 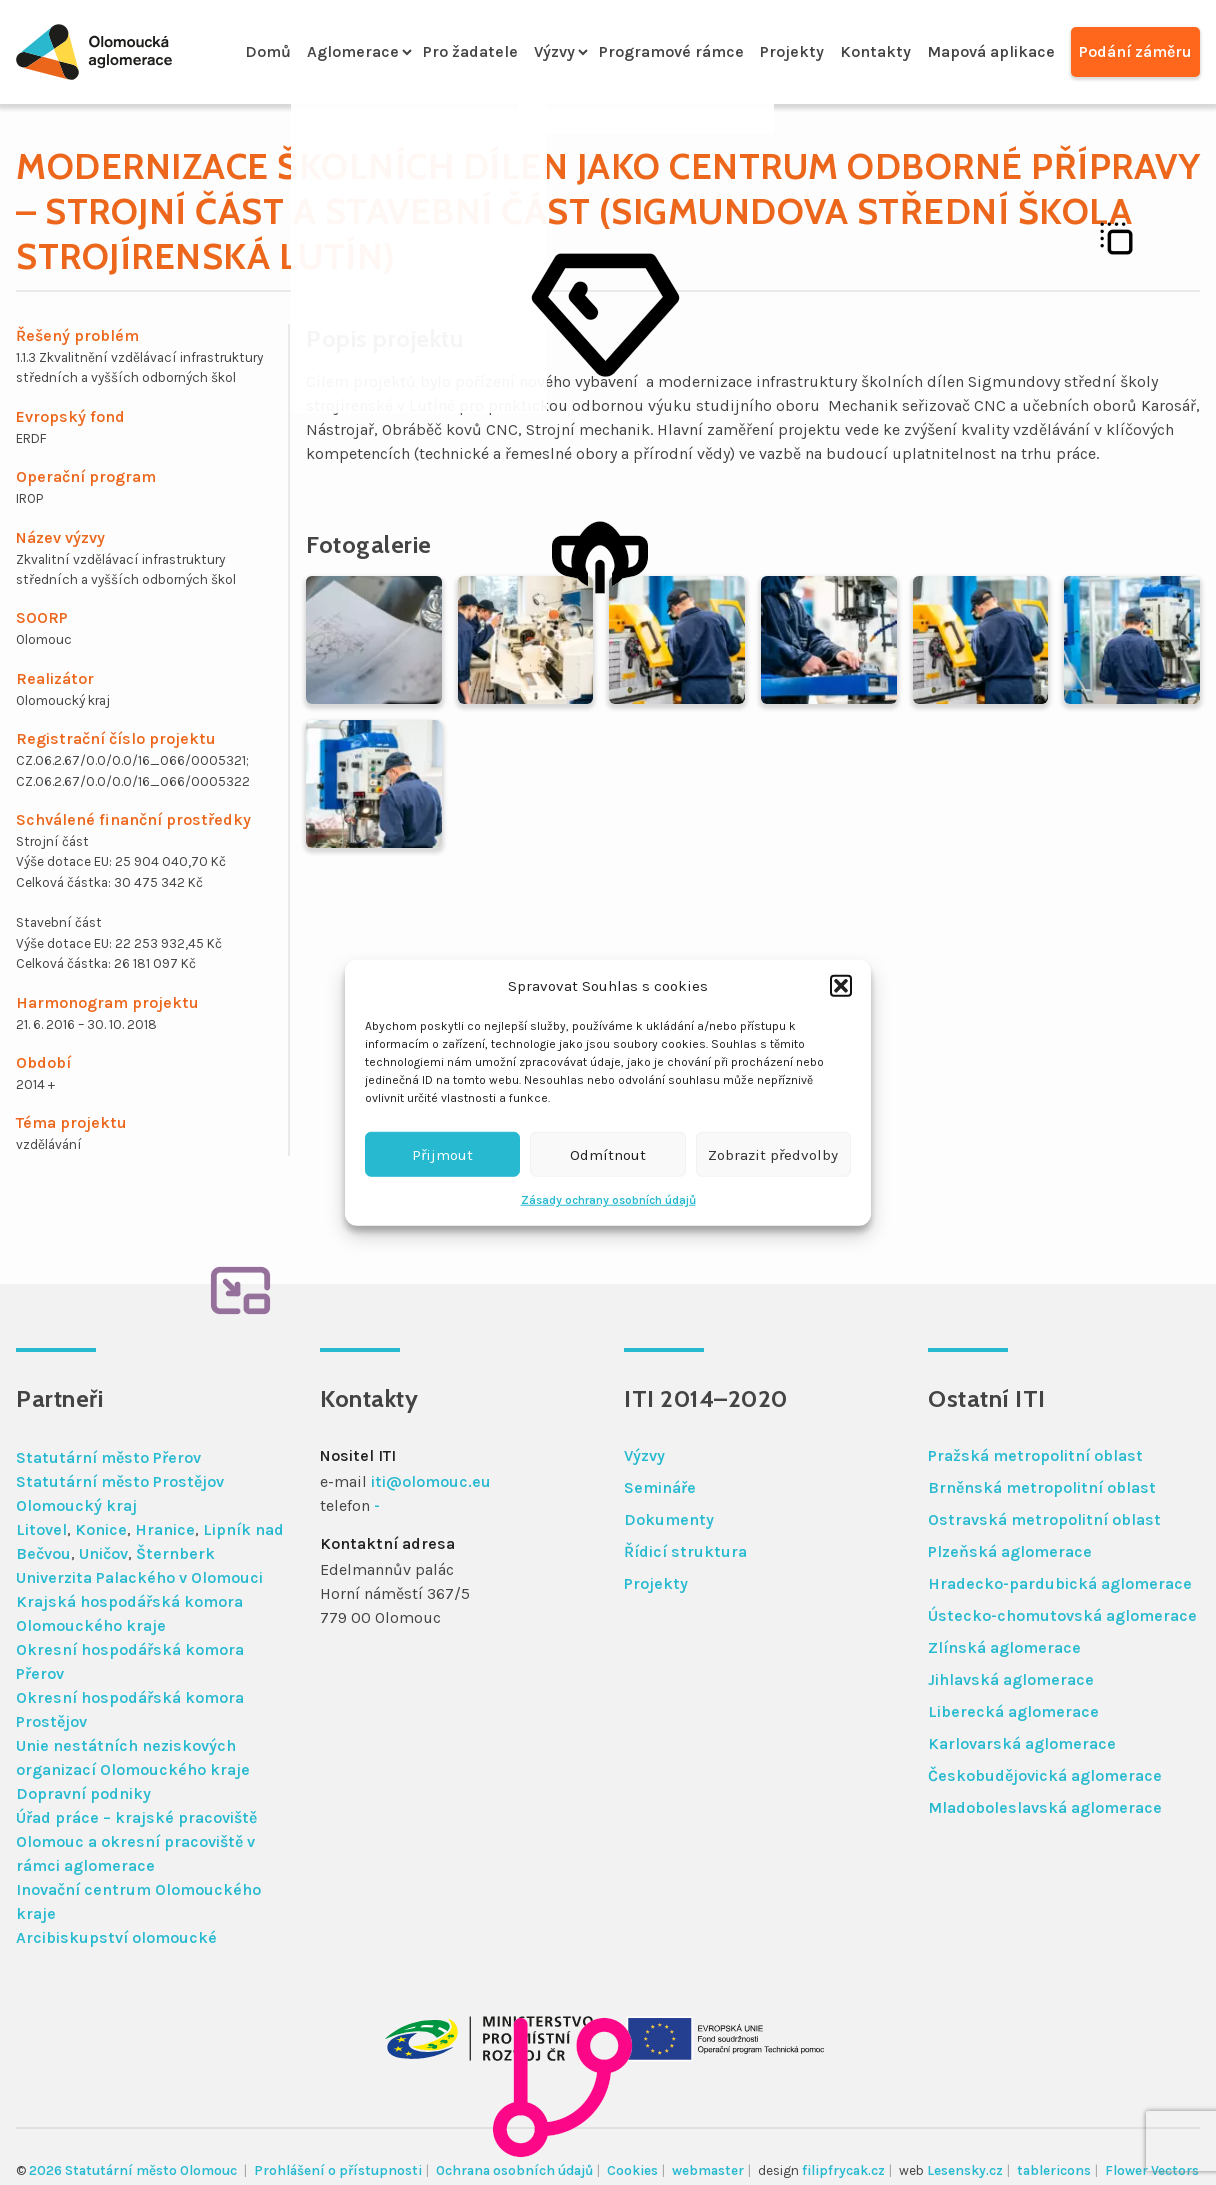 What do you see at coordinates (562, 2087) in the screenshot?
I see `view or manage git branches` at bounding box center [562, 2087].